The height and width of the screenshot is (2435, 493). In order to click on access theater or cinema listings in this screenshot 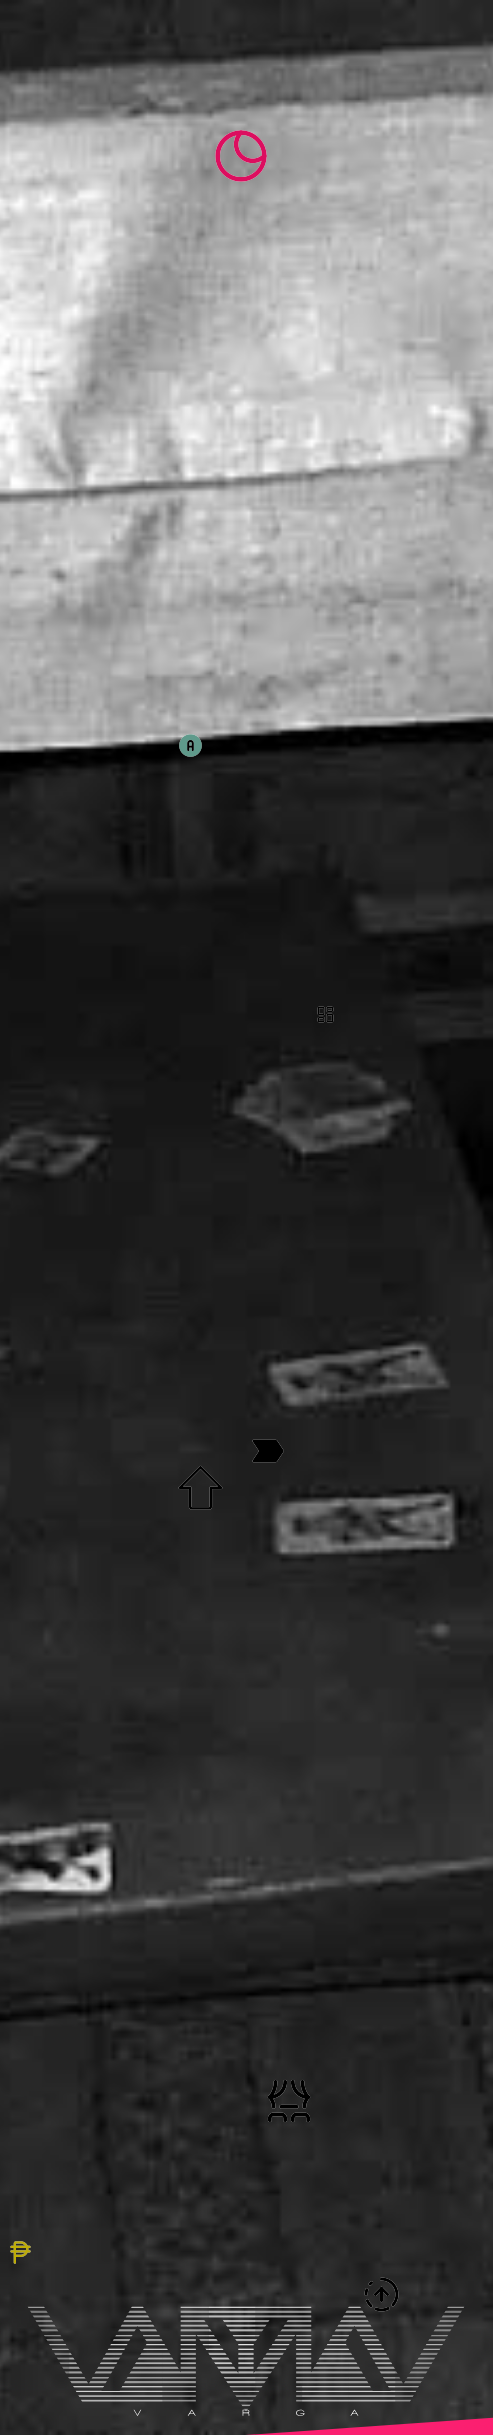, I will do `click(289, 2101)`.